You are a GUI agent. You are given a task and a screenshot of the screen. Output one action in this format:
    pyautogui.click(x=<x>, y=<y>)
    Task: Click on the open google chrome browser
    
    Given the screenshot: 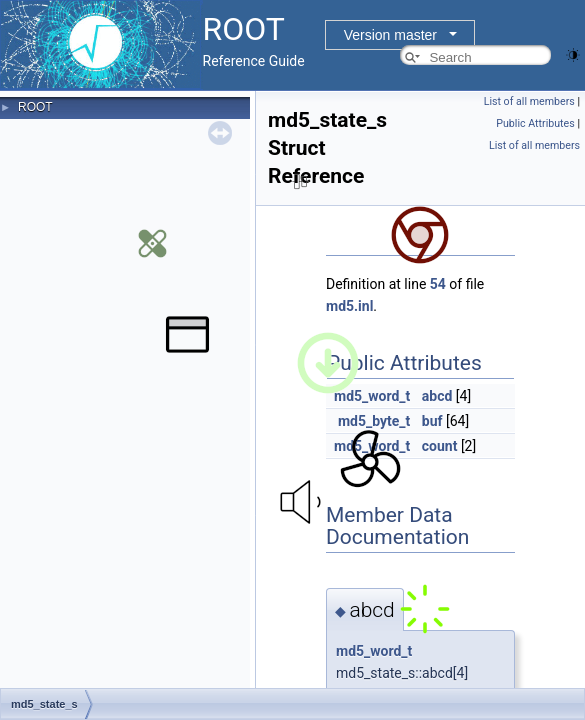 What is the action you would take?
    pyautogui.click(x=420, y=235)
    